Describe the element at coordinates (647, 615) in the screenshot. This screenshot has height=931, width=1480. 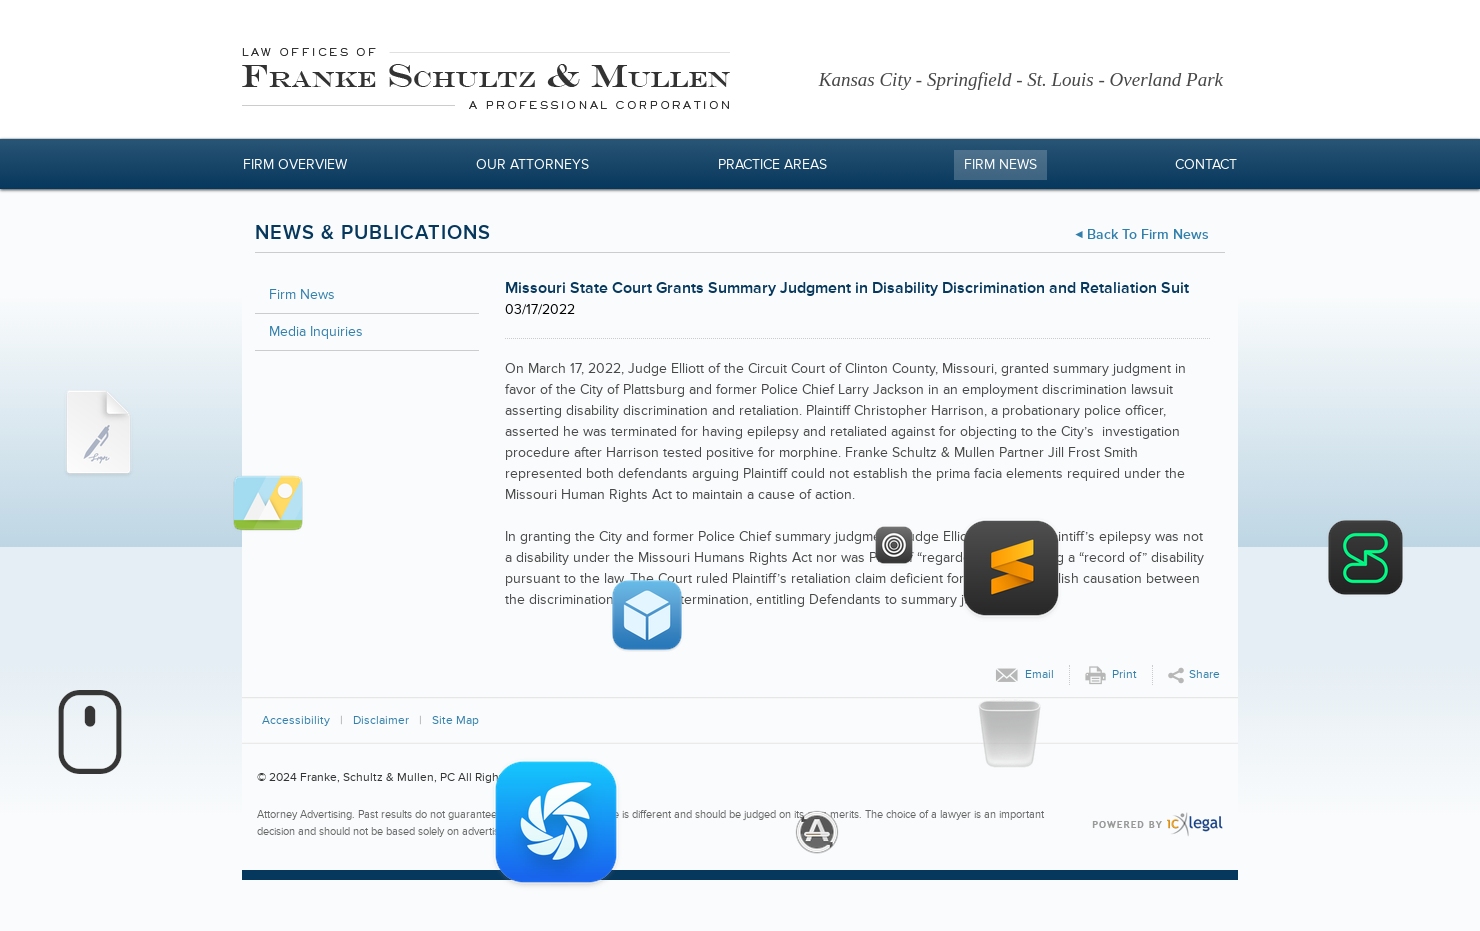
I see `access 3D model or USD file viewer` at that location.